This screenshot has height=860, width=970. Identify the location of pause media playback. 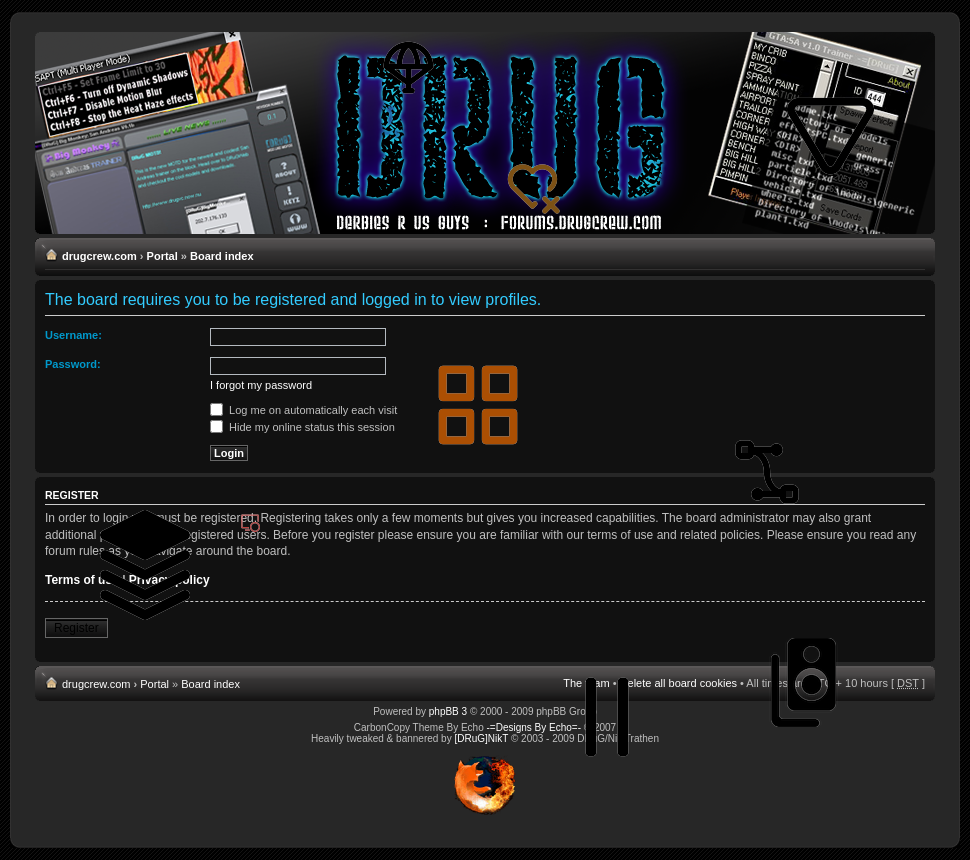
(607, 717).